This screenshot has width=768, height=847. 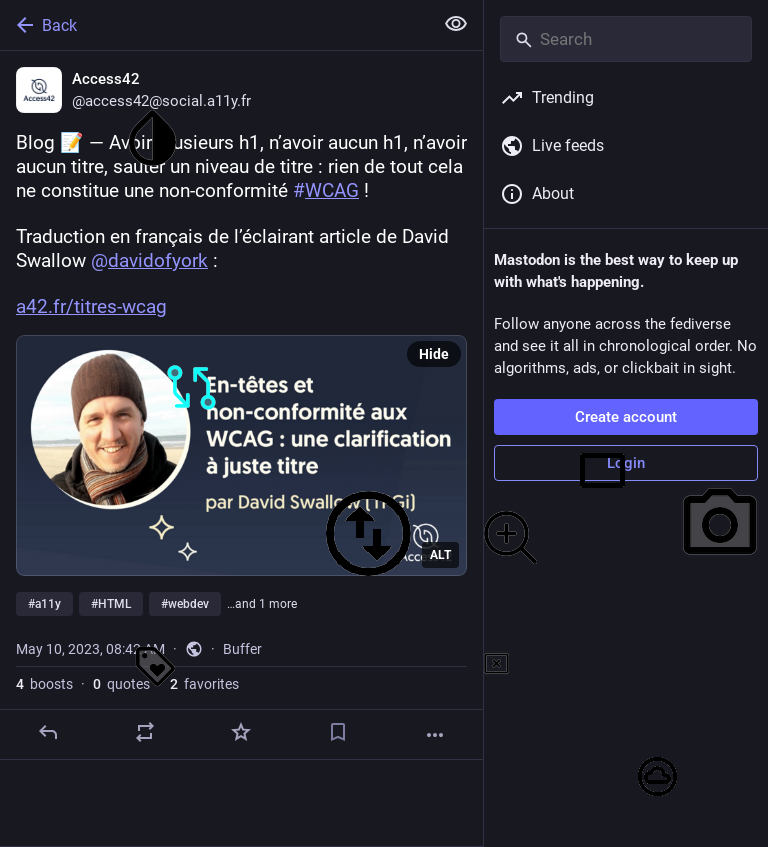 What do you see at coordinates (152, 137) in the screenshot?
I see `toggle color inversion or contrast settings` at bounding box center [152, 137].